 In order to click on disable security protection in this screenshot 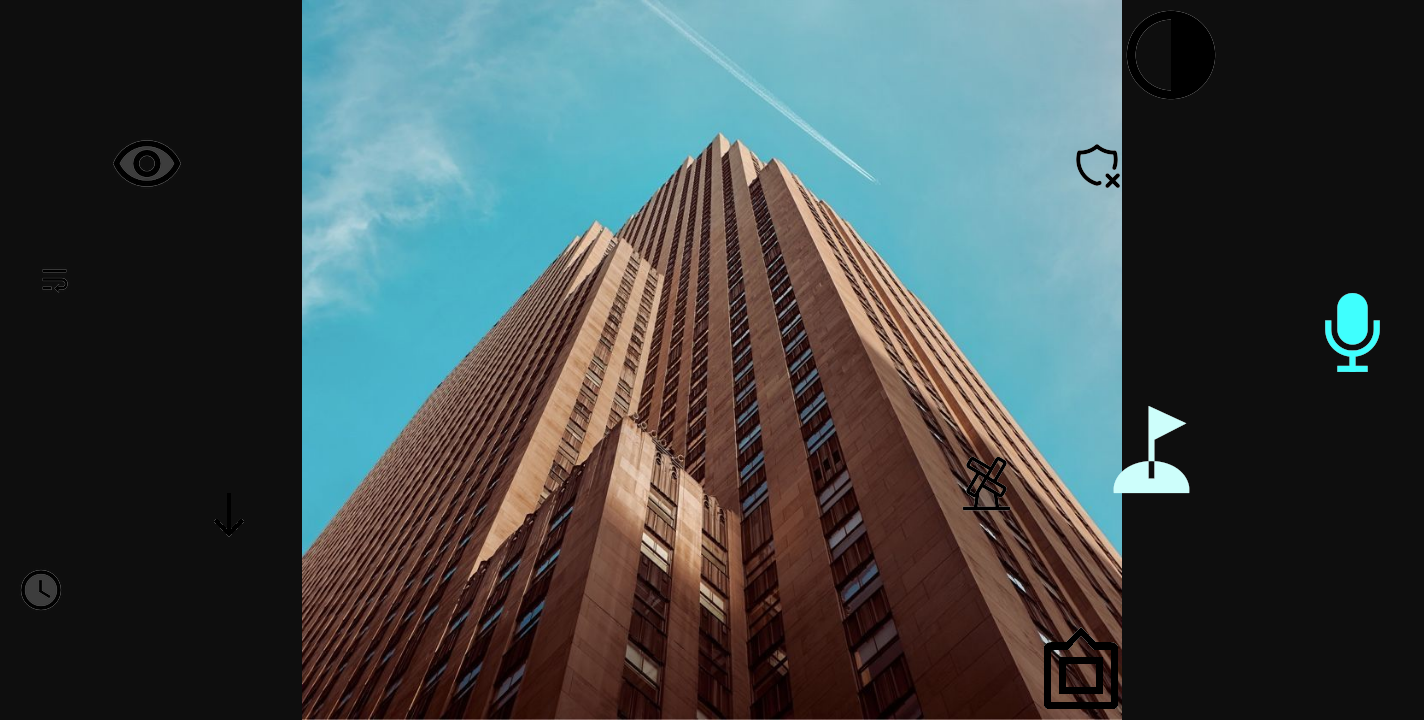, I will do `click(1097, 165)`.